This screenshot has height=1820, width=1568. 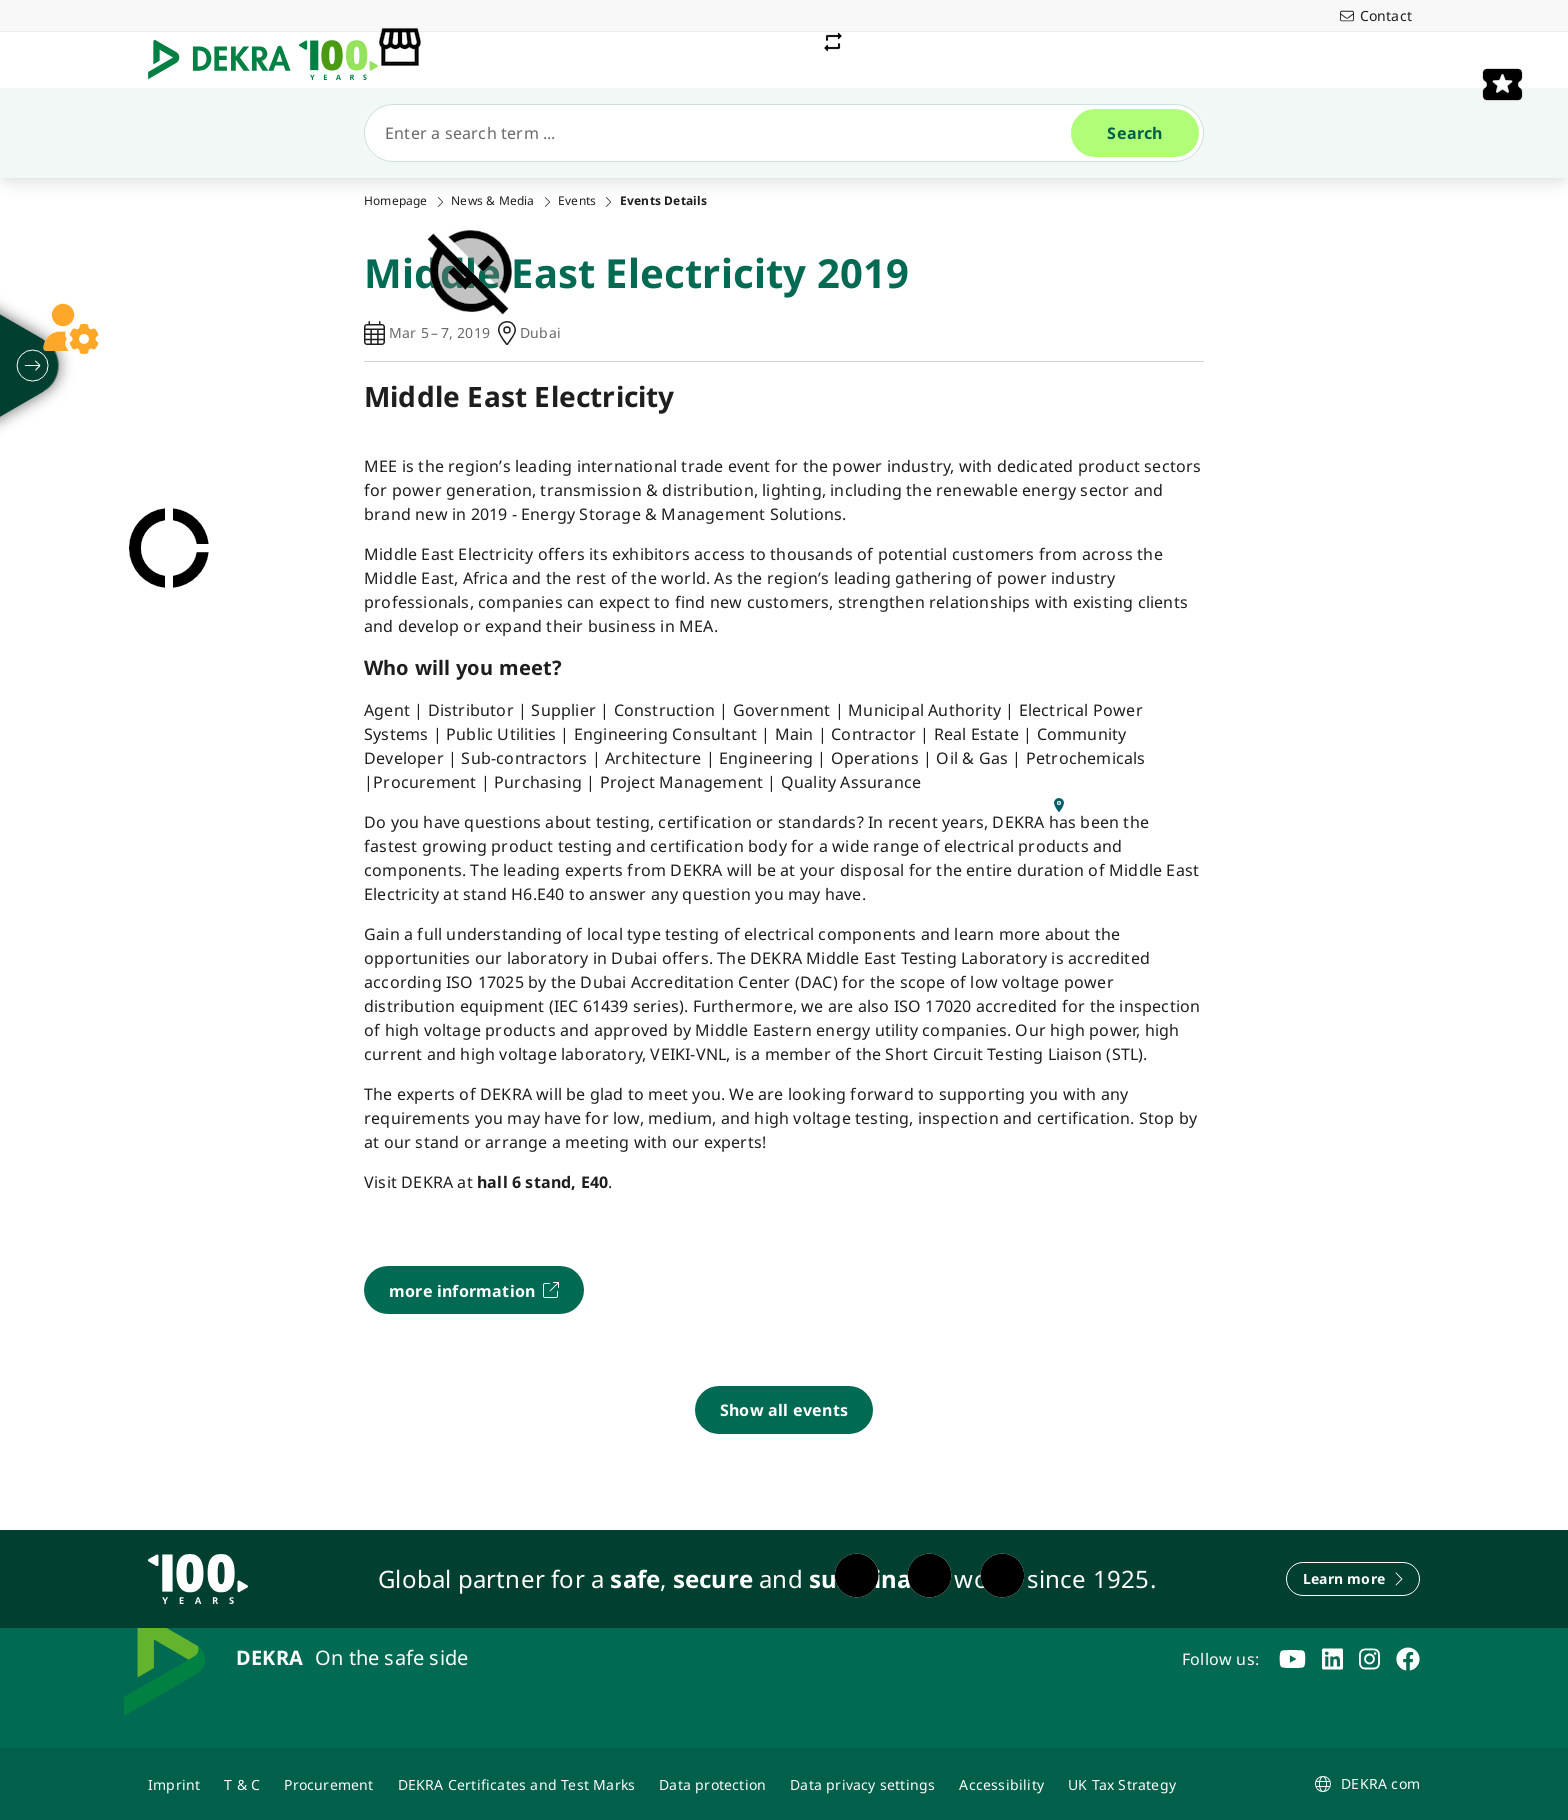 I want to click on access more options or actions, so click(x=929, y=1575).